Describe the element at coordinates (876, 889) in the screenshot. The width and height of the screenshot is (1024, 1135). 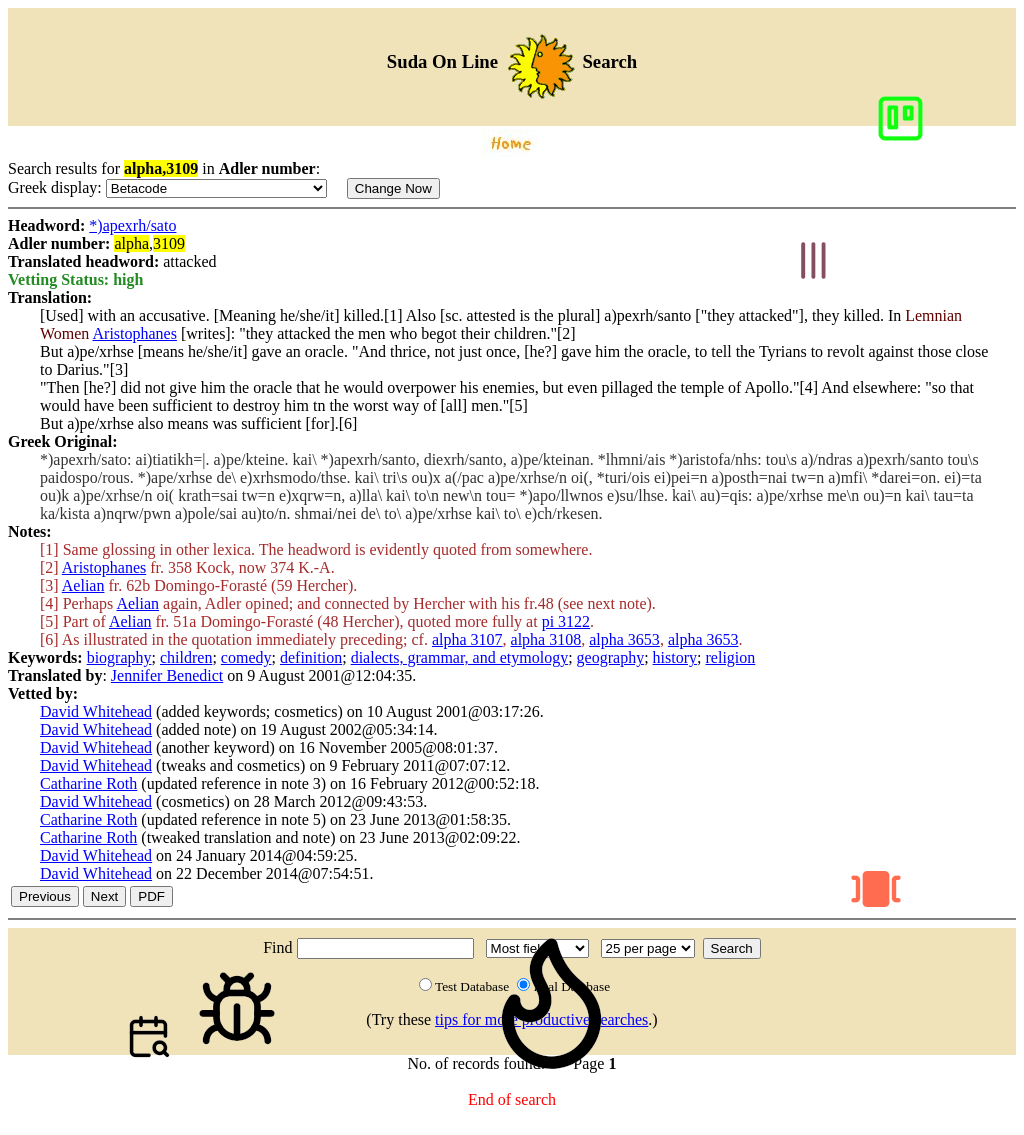
I see `scroll horizontally through content cards` at that location.